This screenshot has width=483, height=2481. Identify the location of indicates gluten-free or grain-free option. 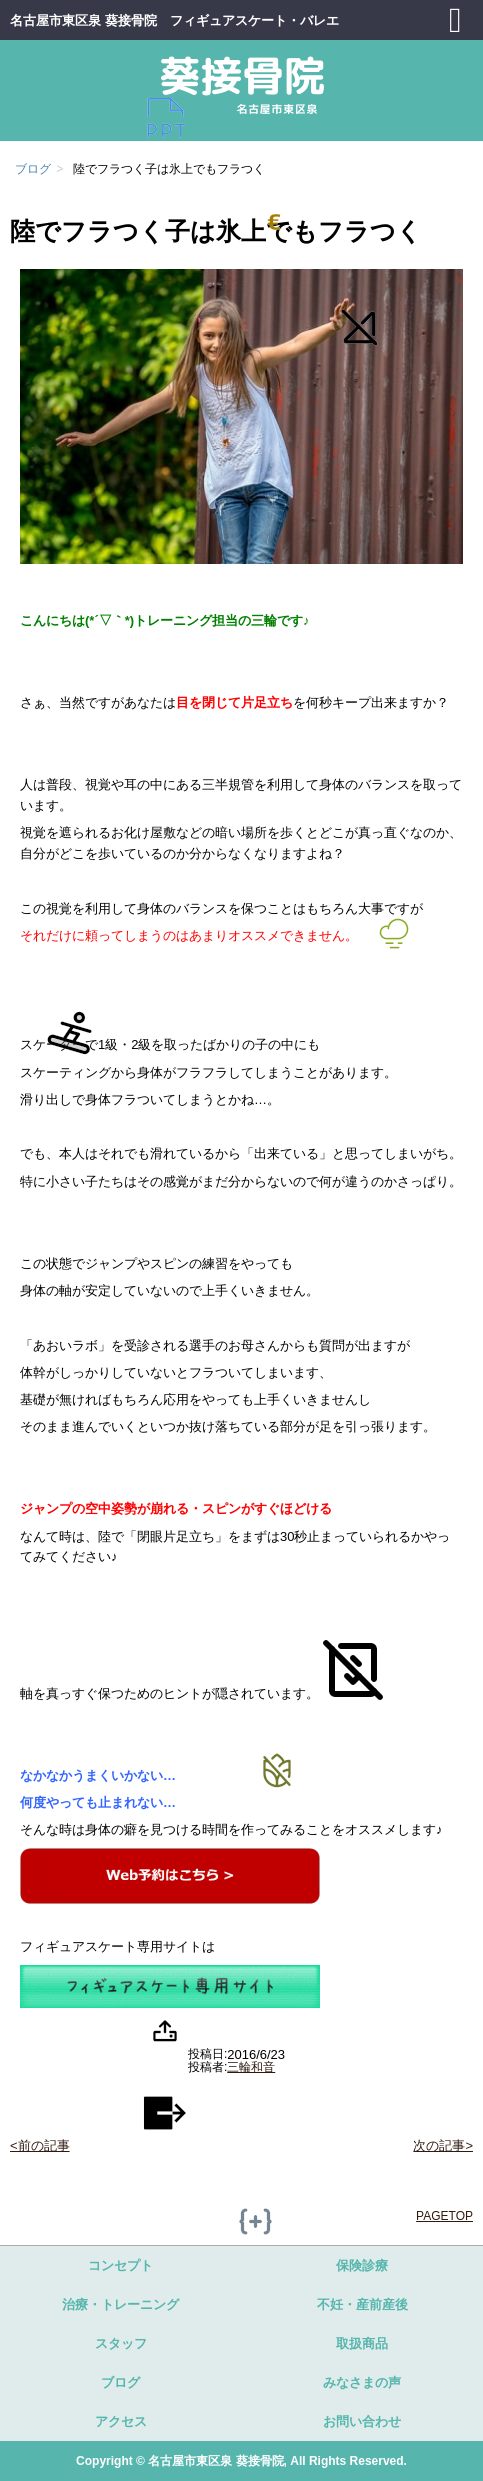
(277, 1771).